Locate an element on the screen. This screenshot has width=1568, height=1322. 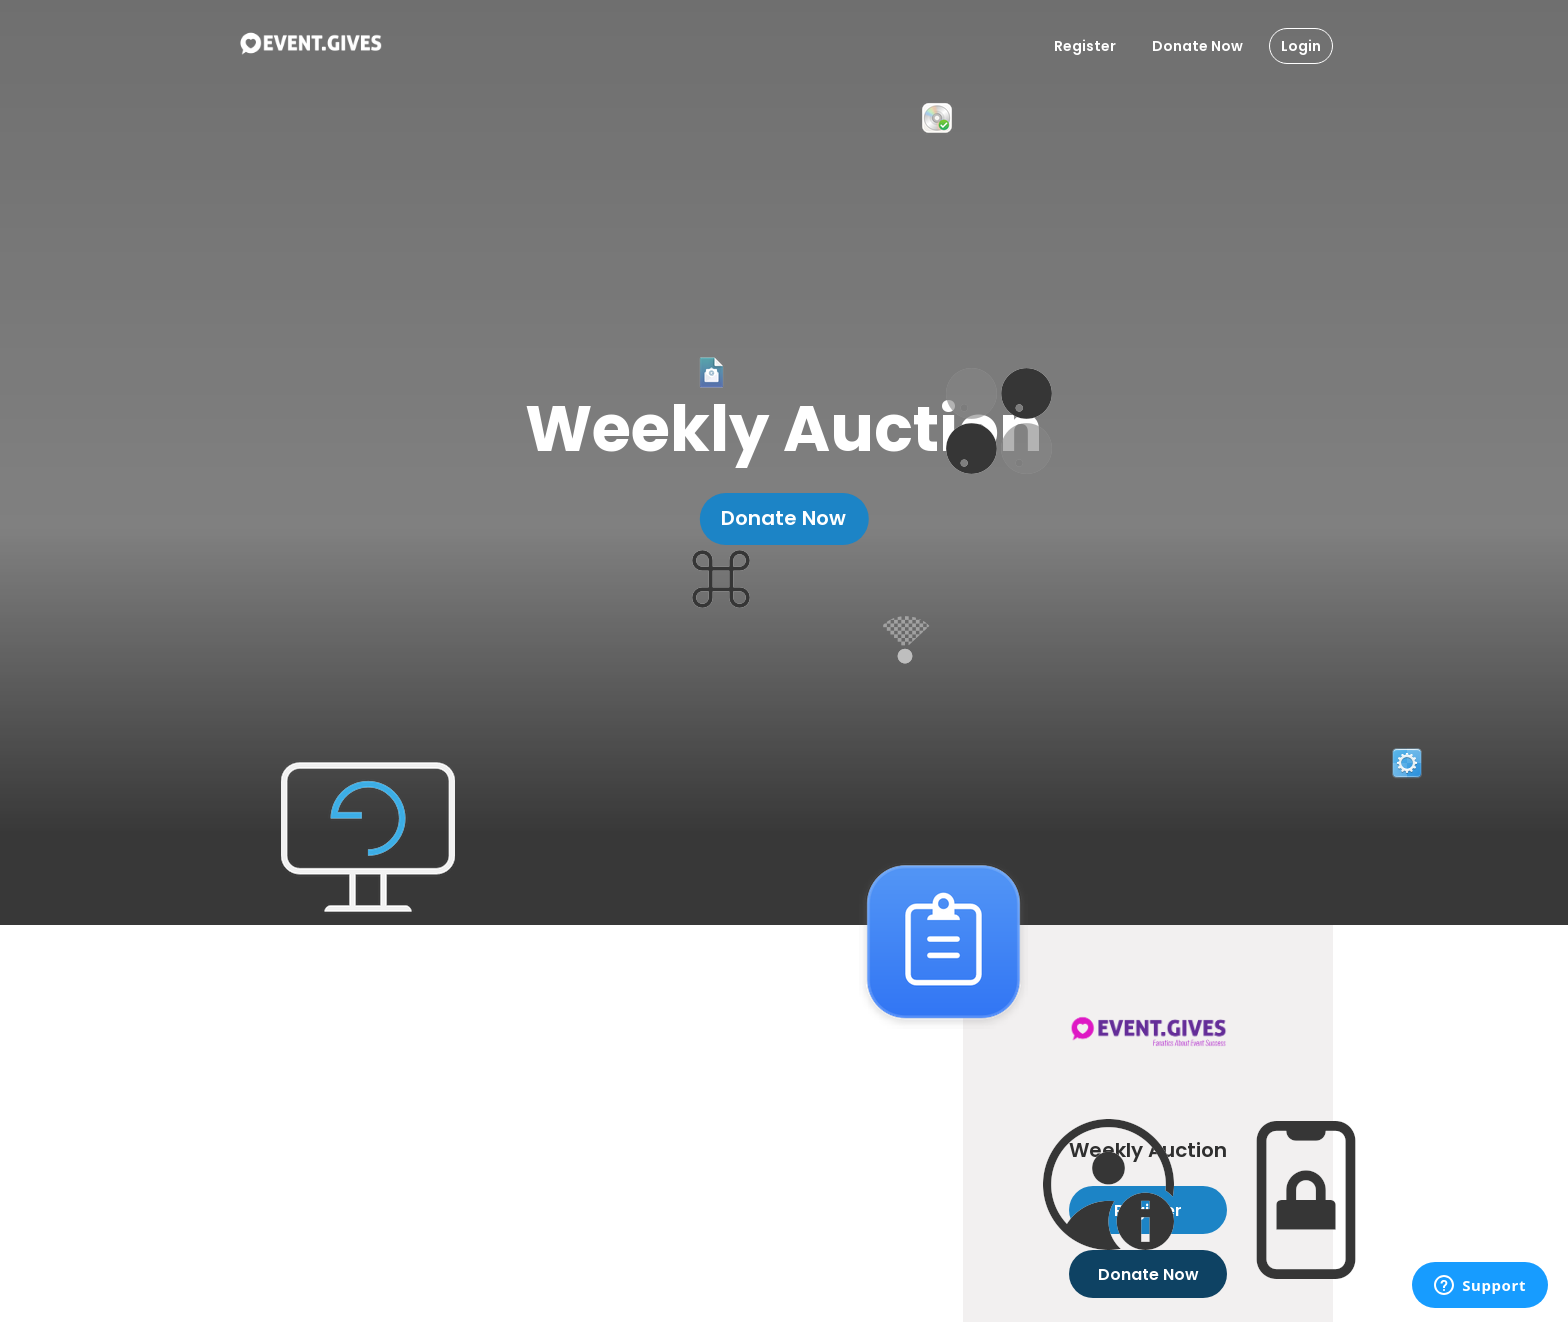
command key symbol on mac keyboards is located at coordinates (721, 579).